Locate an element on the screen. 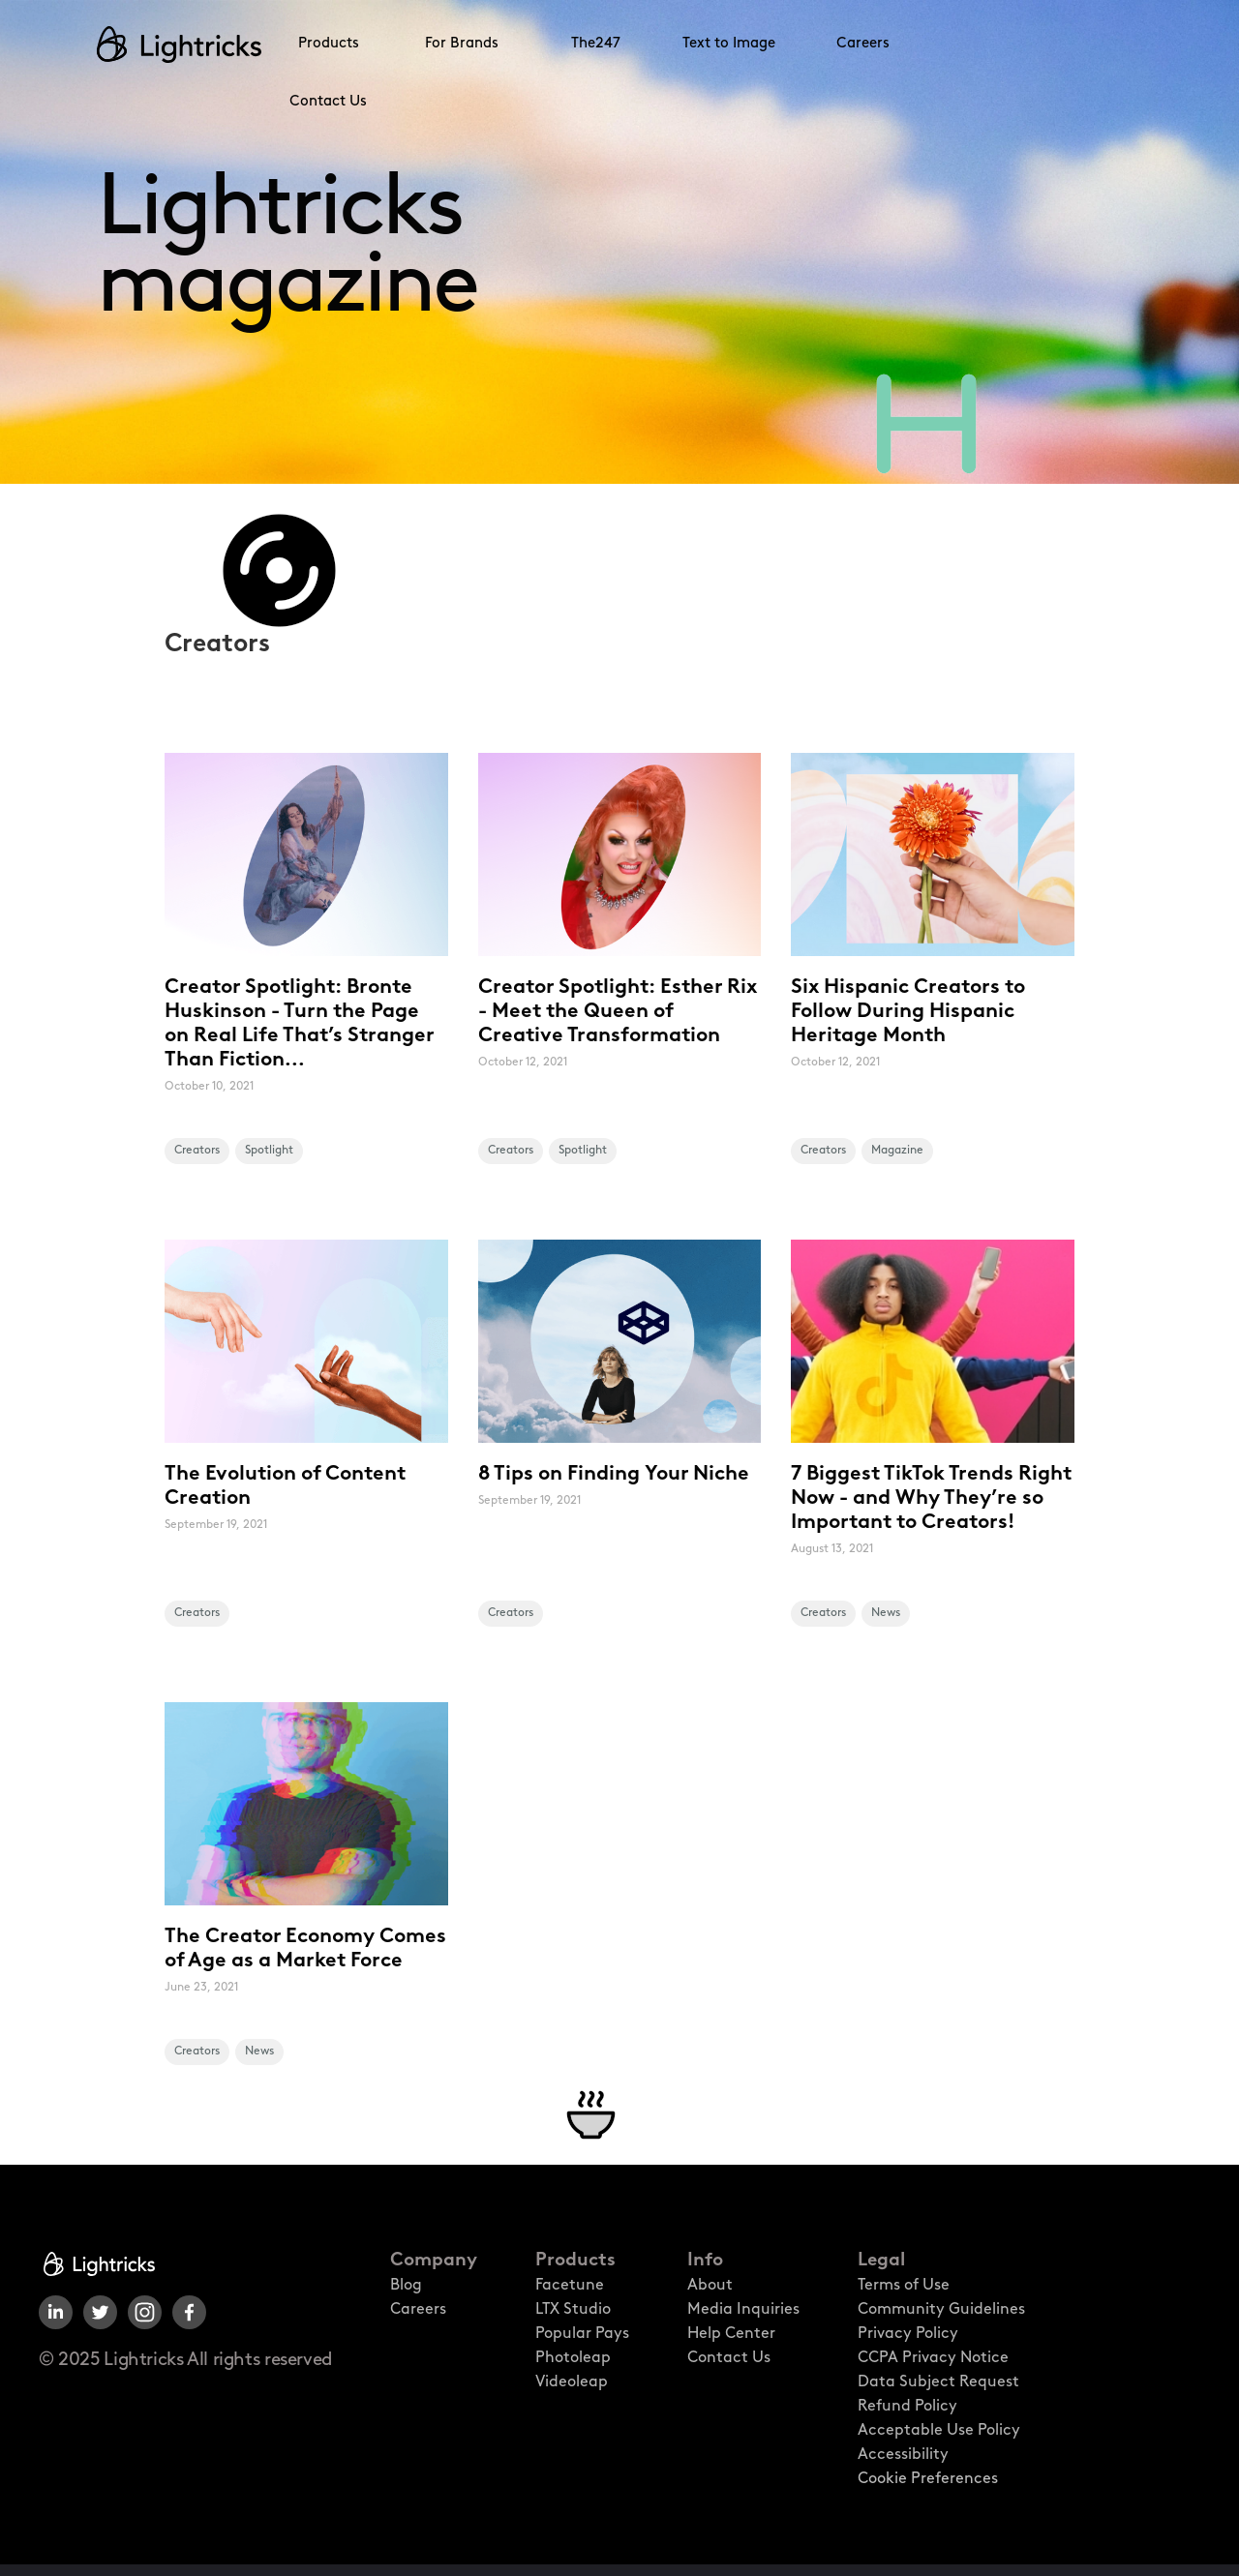 This screenshot has width=1239, height=2576. indicates hot food or meal options is located at coordinates (590, 2114).